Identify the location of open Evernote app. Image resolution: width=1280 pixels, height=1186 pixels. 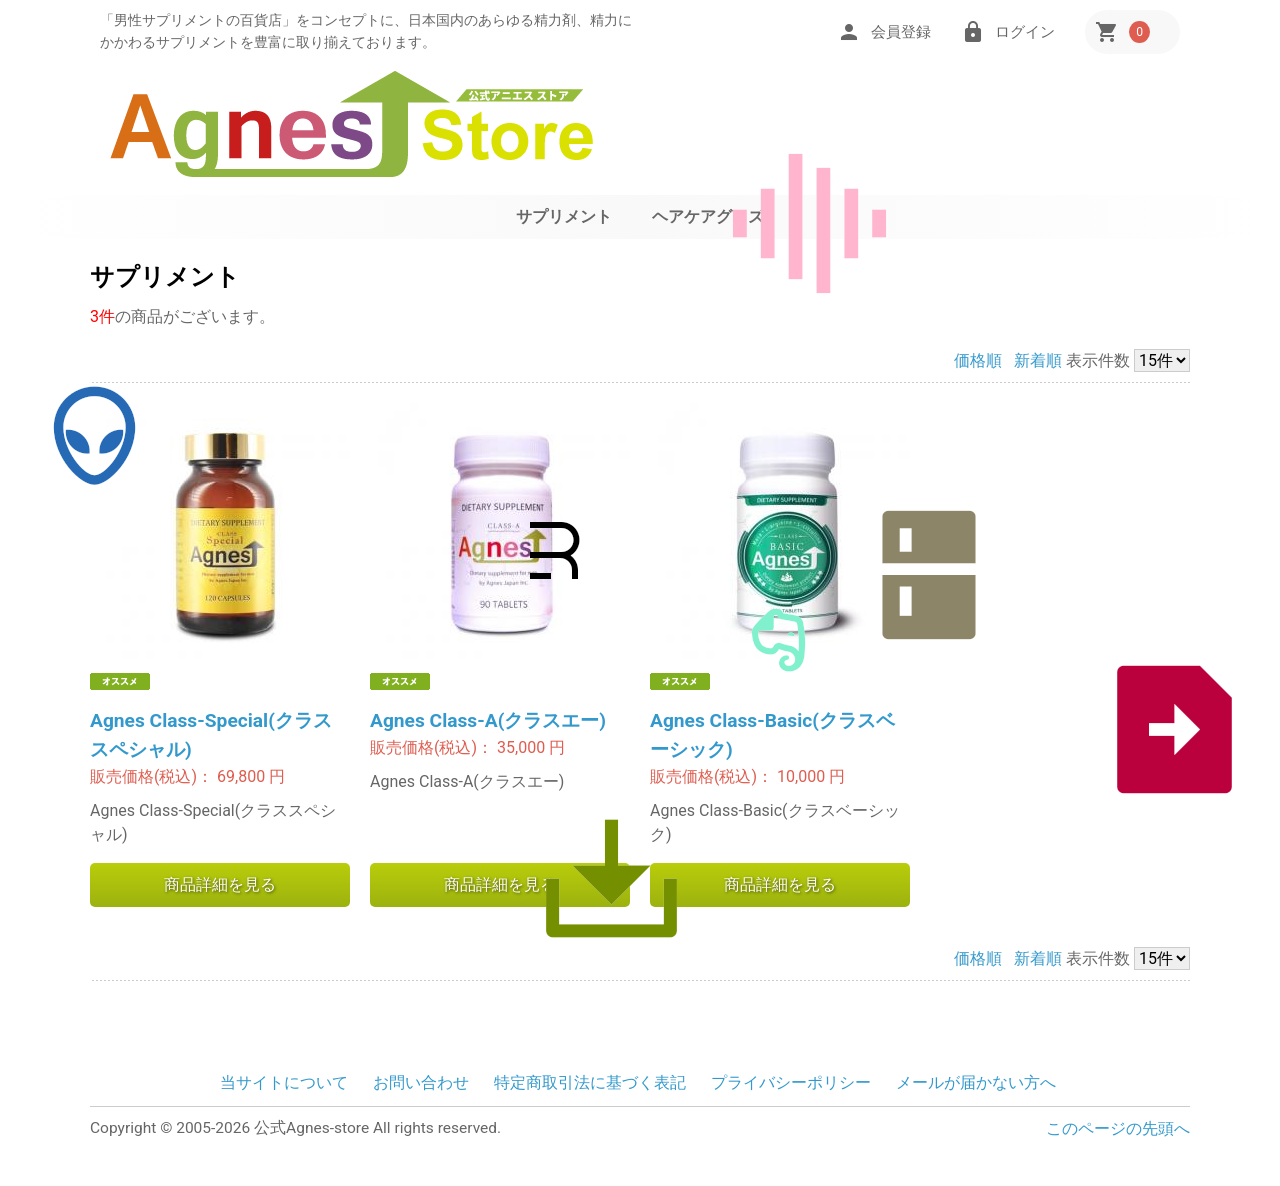
(778, 638).